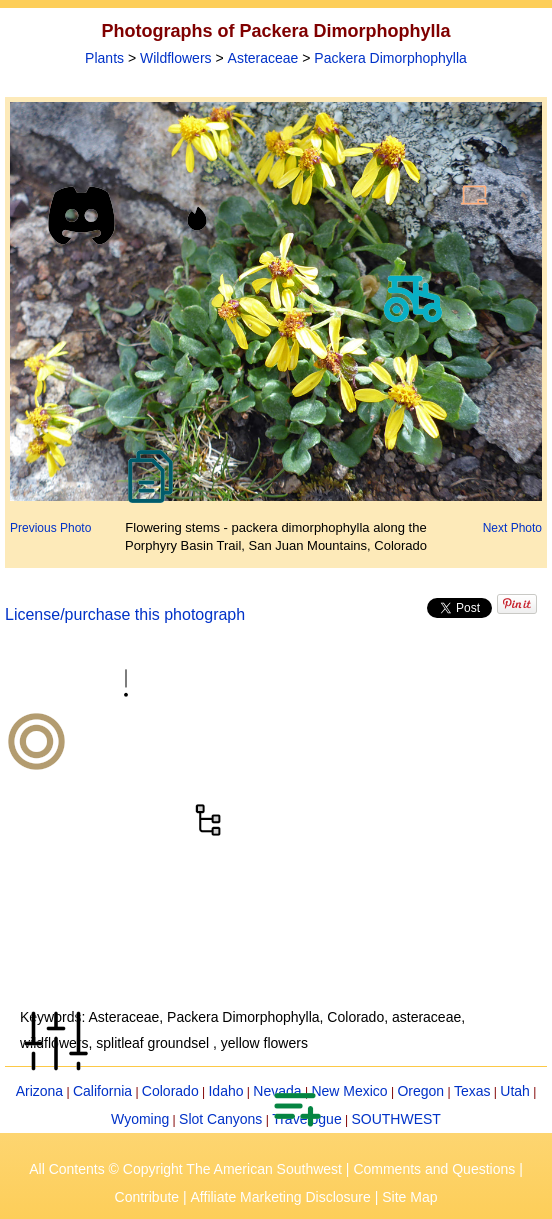  Describe the element at coordinates (197, 219) in the screenshot. I see `indicates trending or hot content` at that location.